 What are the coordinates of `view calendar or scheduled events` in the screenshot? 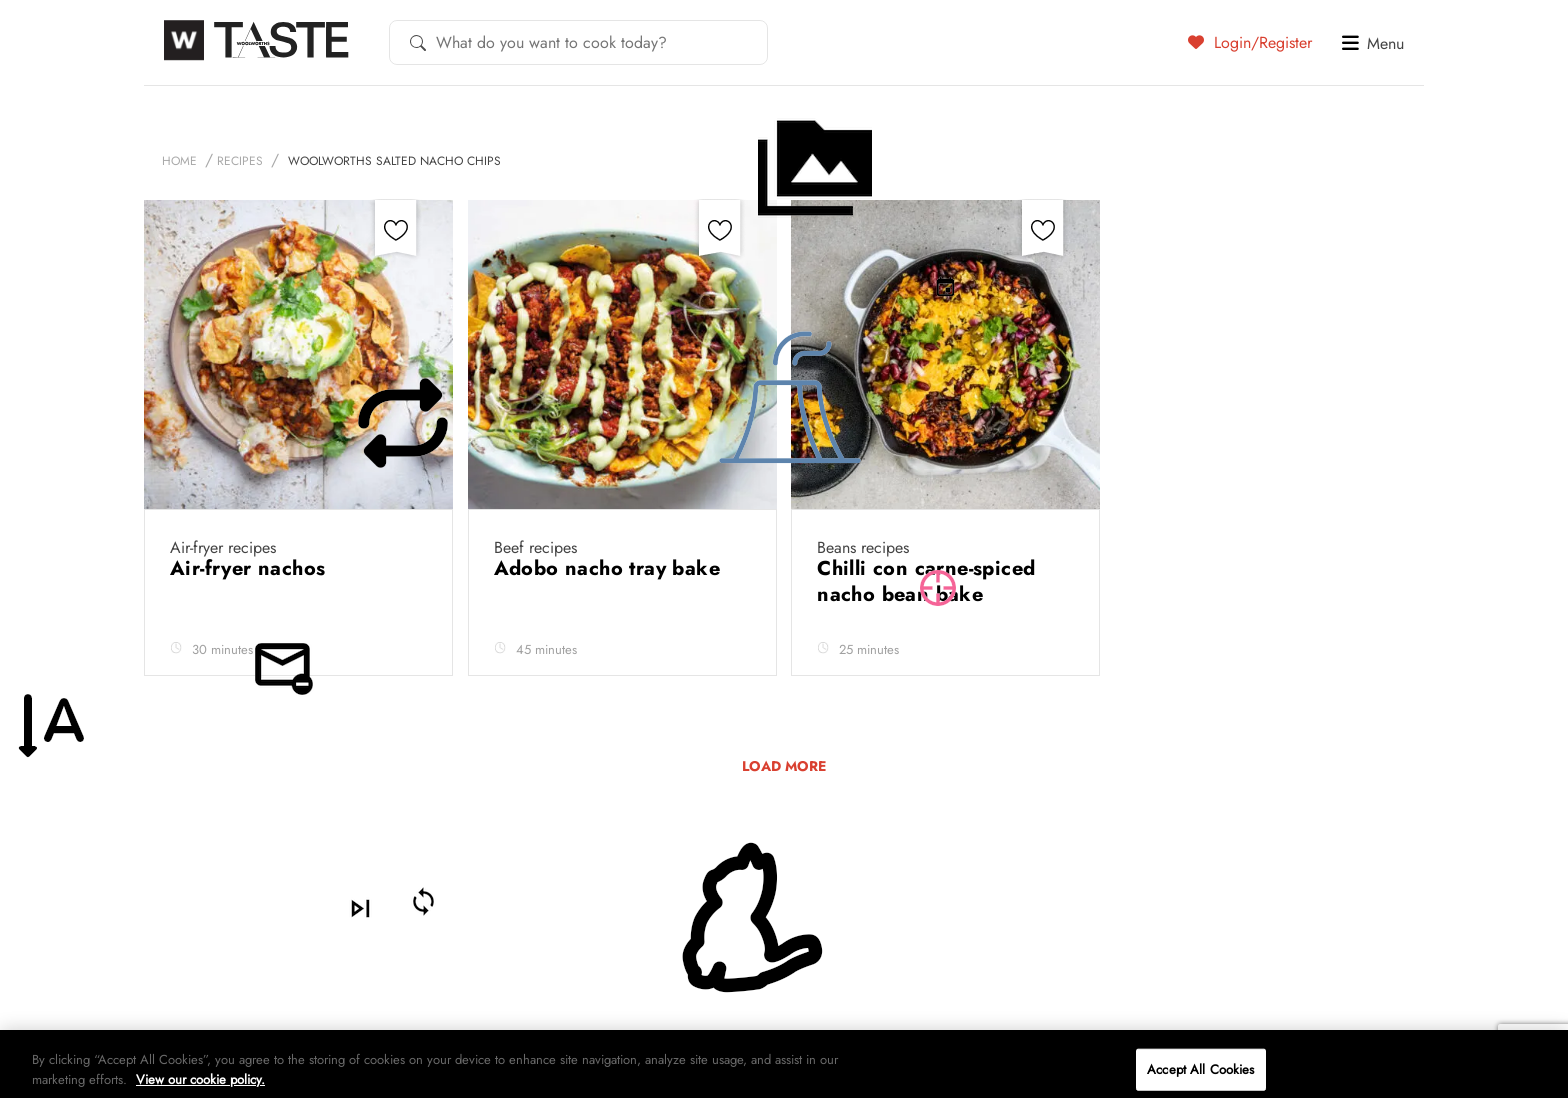 It's located at (945, 286).